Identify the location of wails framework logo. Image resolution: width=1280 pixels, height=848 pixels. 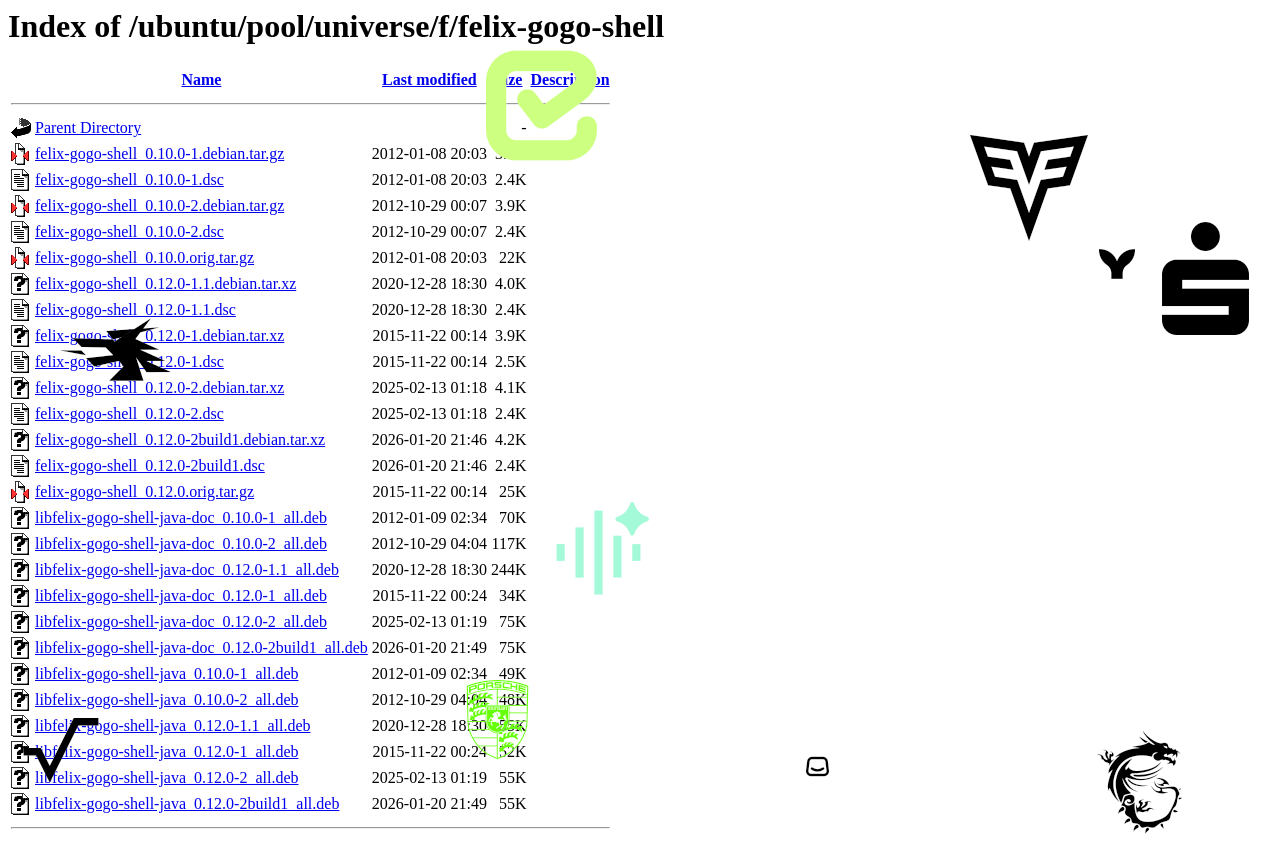
(115, 349).